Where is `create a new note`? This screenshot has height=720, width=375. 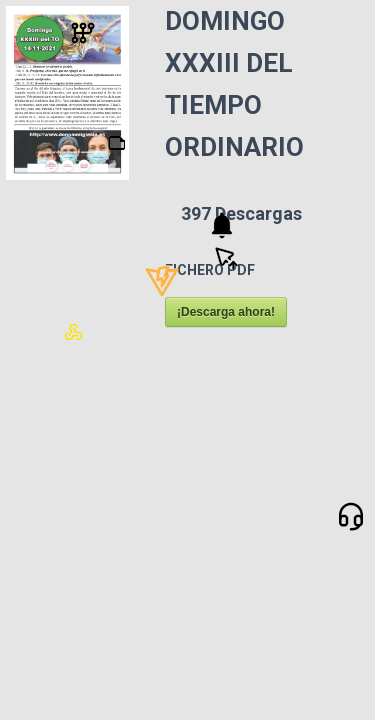
create a new note is located at coordinates (117, 143).